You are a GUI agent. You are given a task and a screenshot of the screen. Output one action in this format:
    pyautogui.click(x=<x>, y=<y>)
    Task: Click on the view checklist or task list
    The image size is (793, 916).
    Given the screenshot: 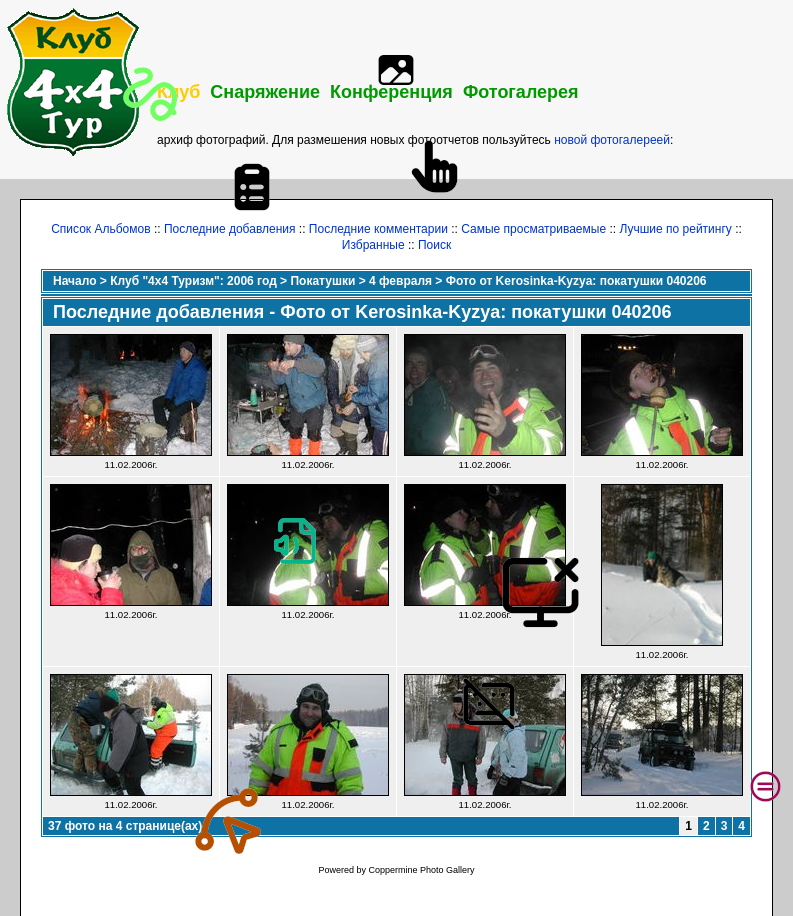 What is the action you would take?
    pyautogui.click(x=252, y=187)
    